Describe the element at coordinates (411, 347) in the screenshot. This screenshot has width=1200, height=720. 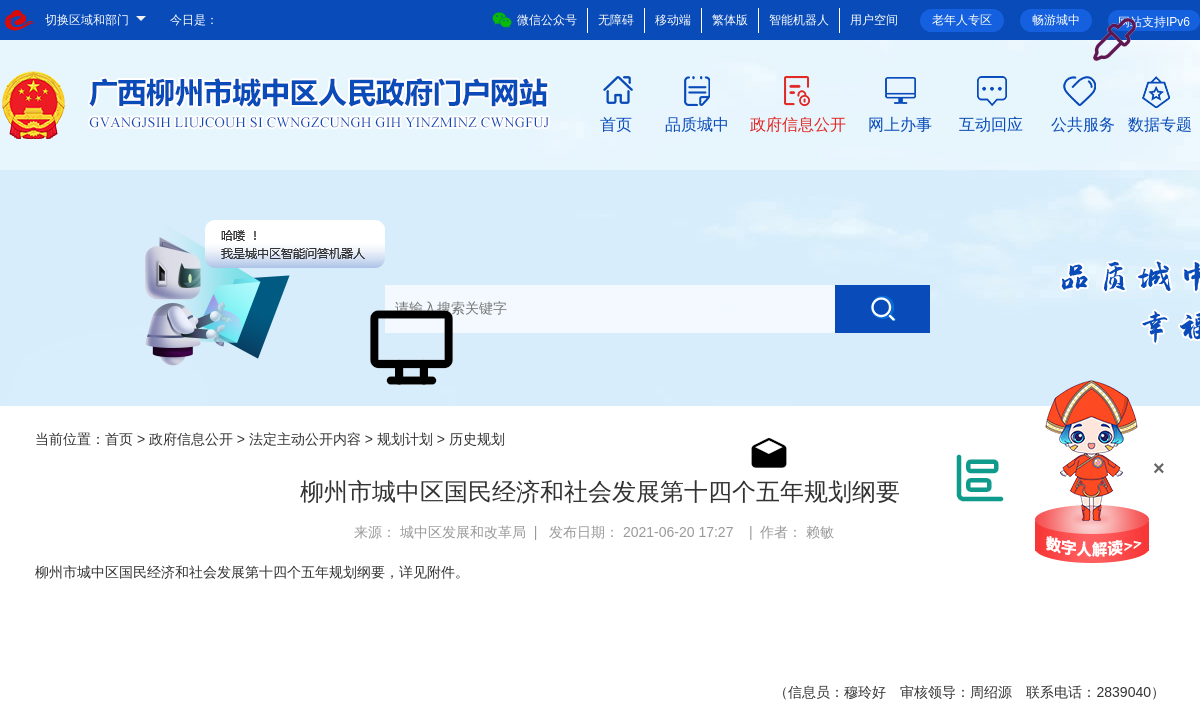
I see `switch to desktop view` at that location.